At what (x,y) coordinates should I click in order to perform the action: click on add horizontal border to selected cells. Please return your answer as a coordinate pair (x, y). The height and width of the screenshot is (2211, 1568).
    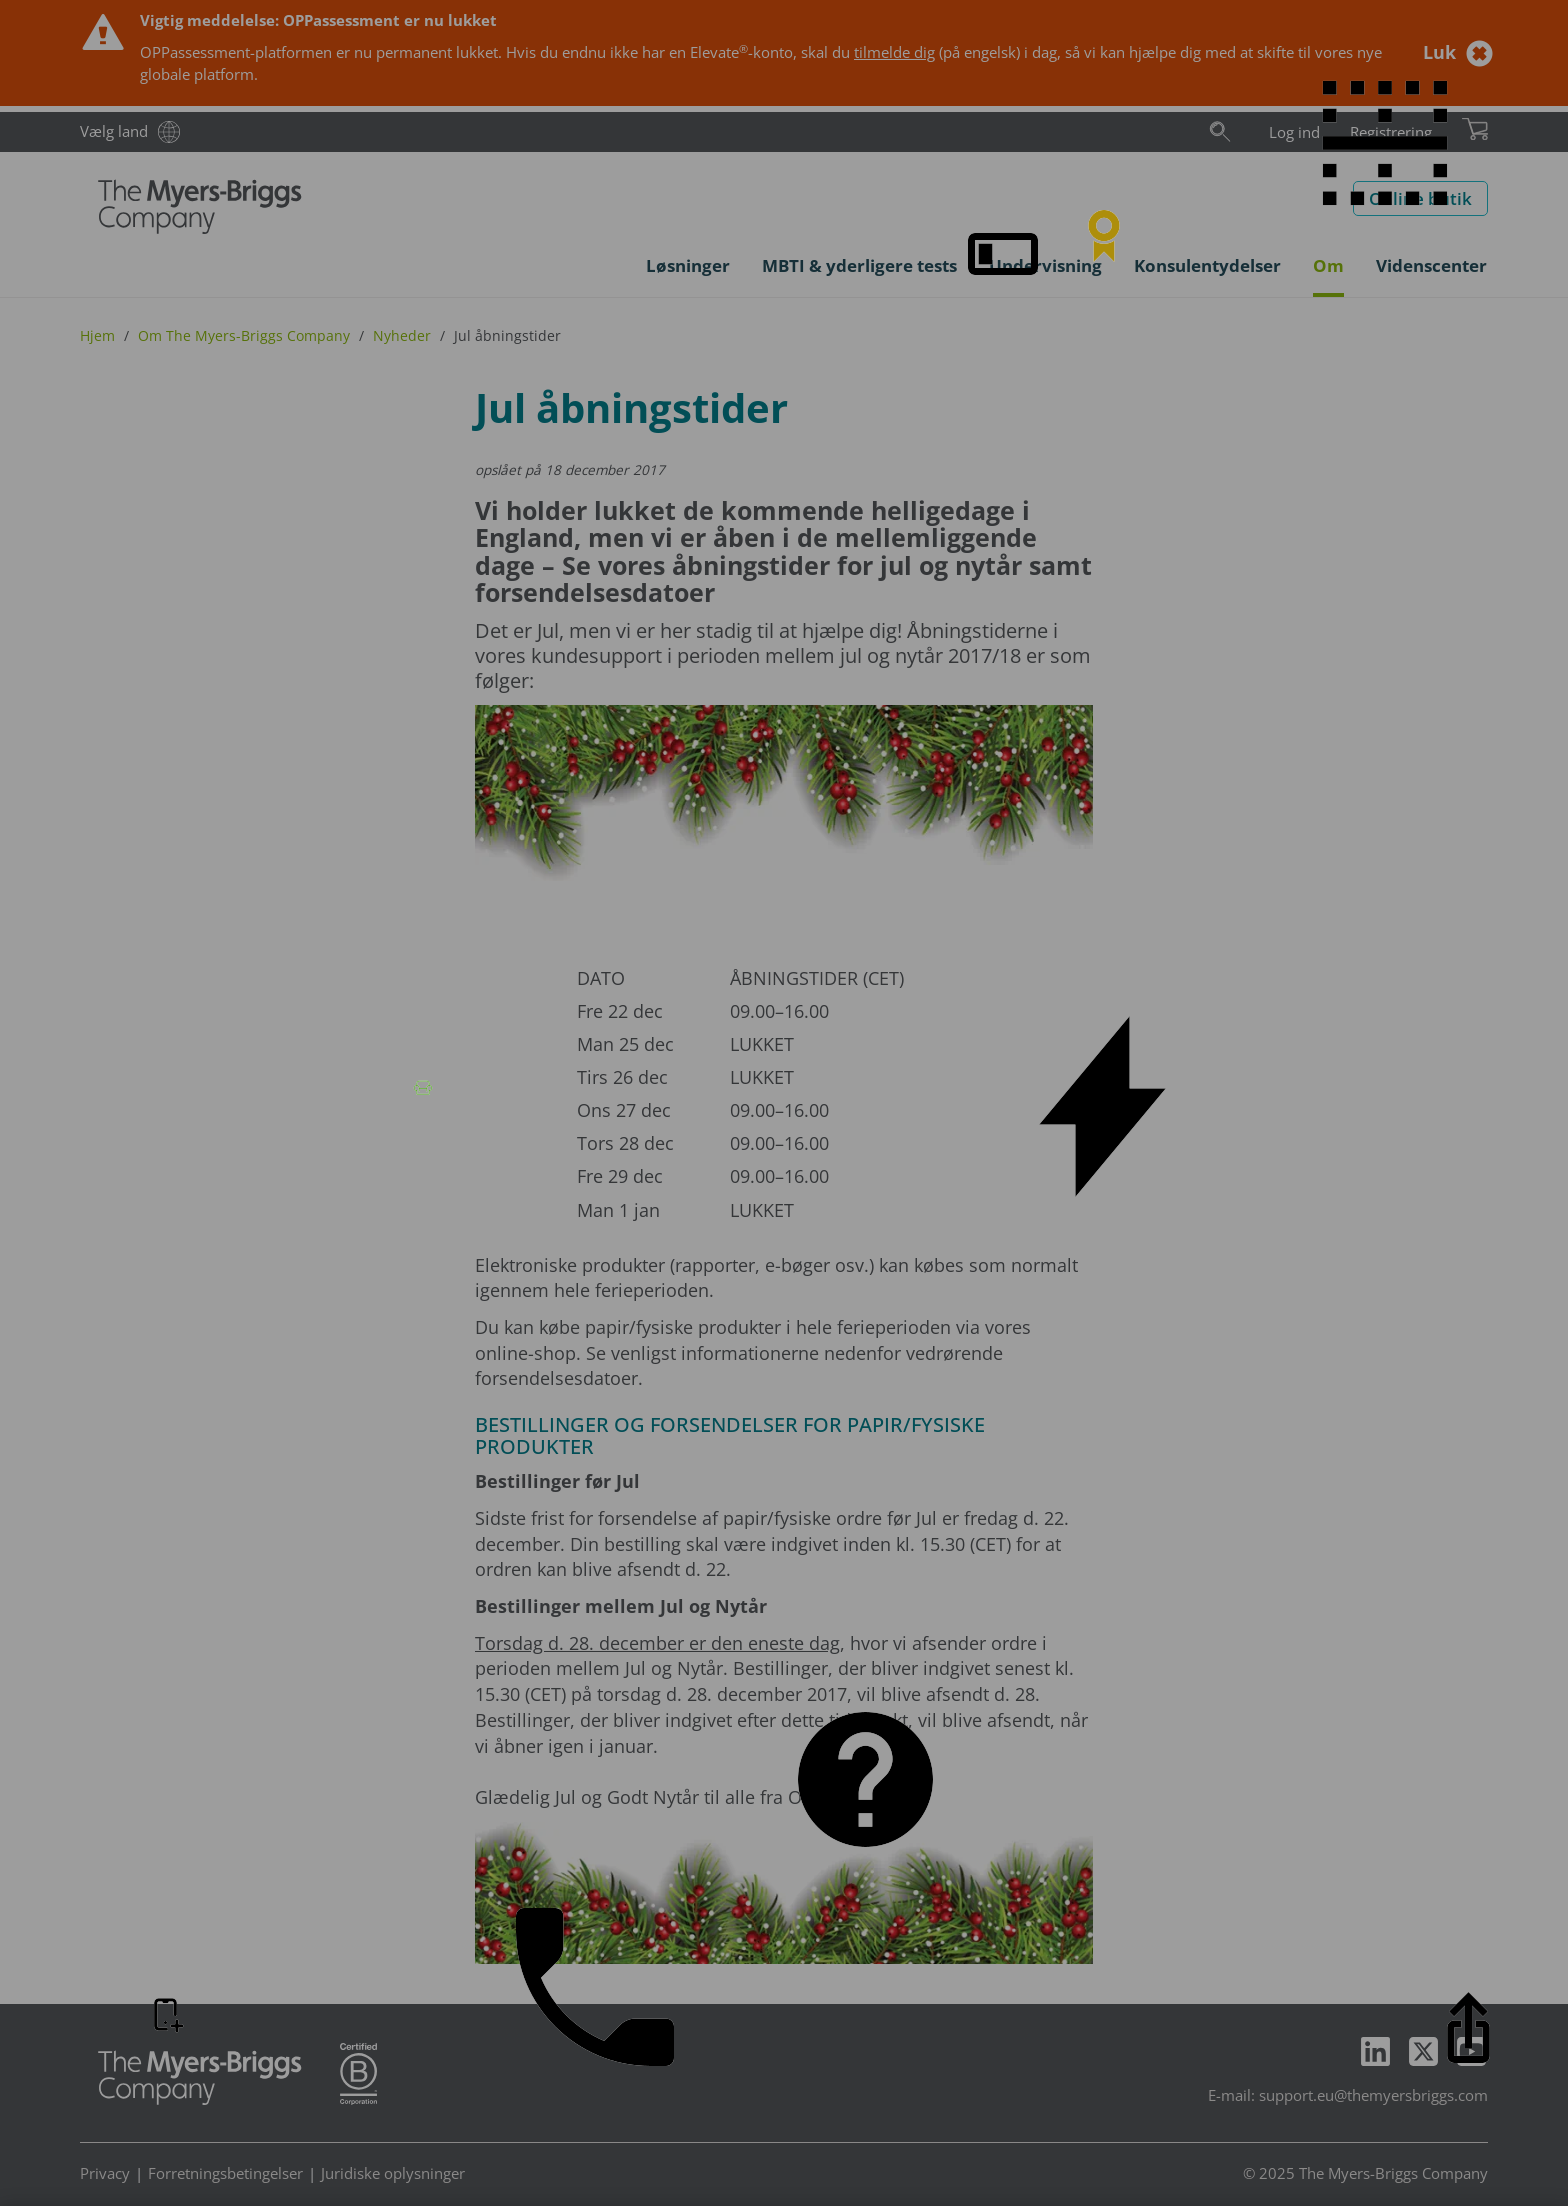
    Looking at the image, I should click on (1385, 143).